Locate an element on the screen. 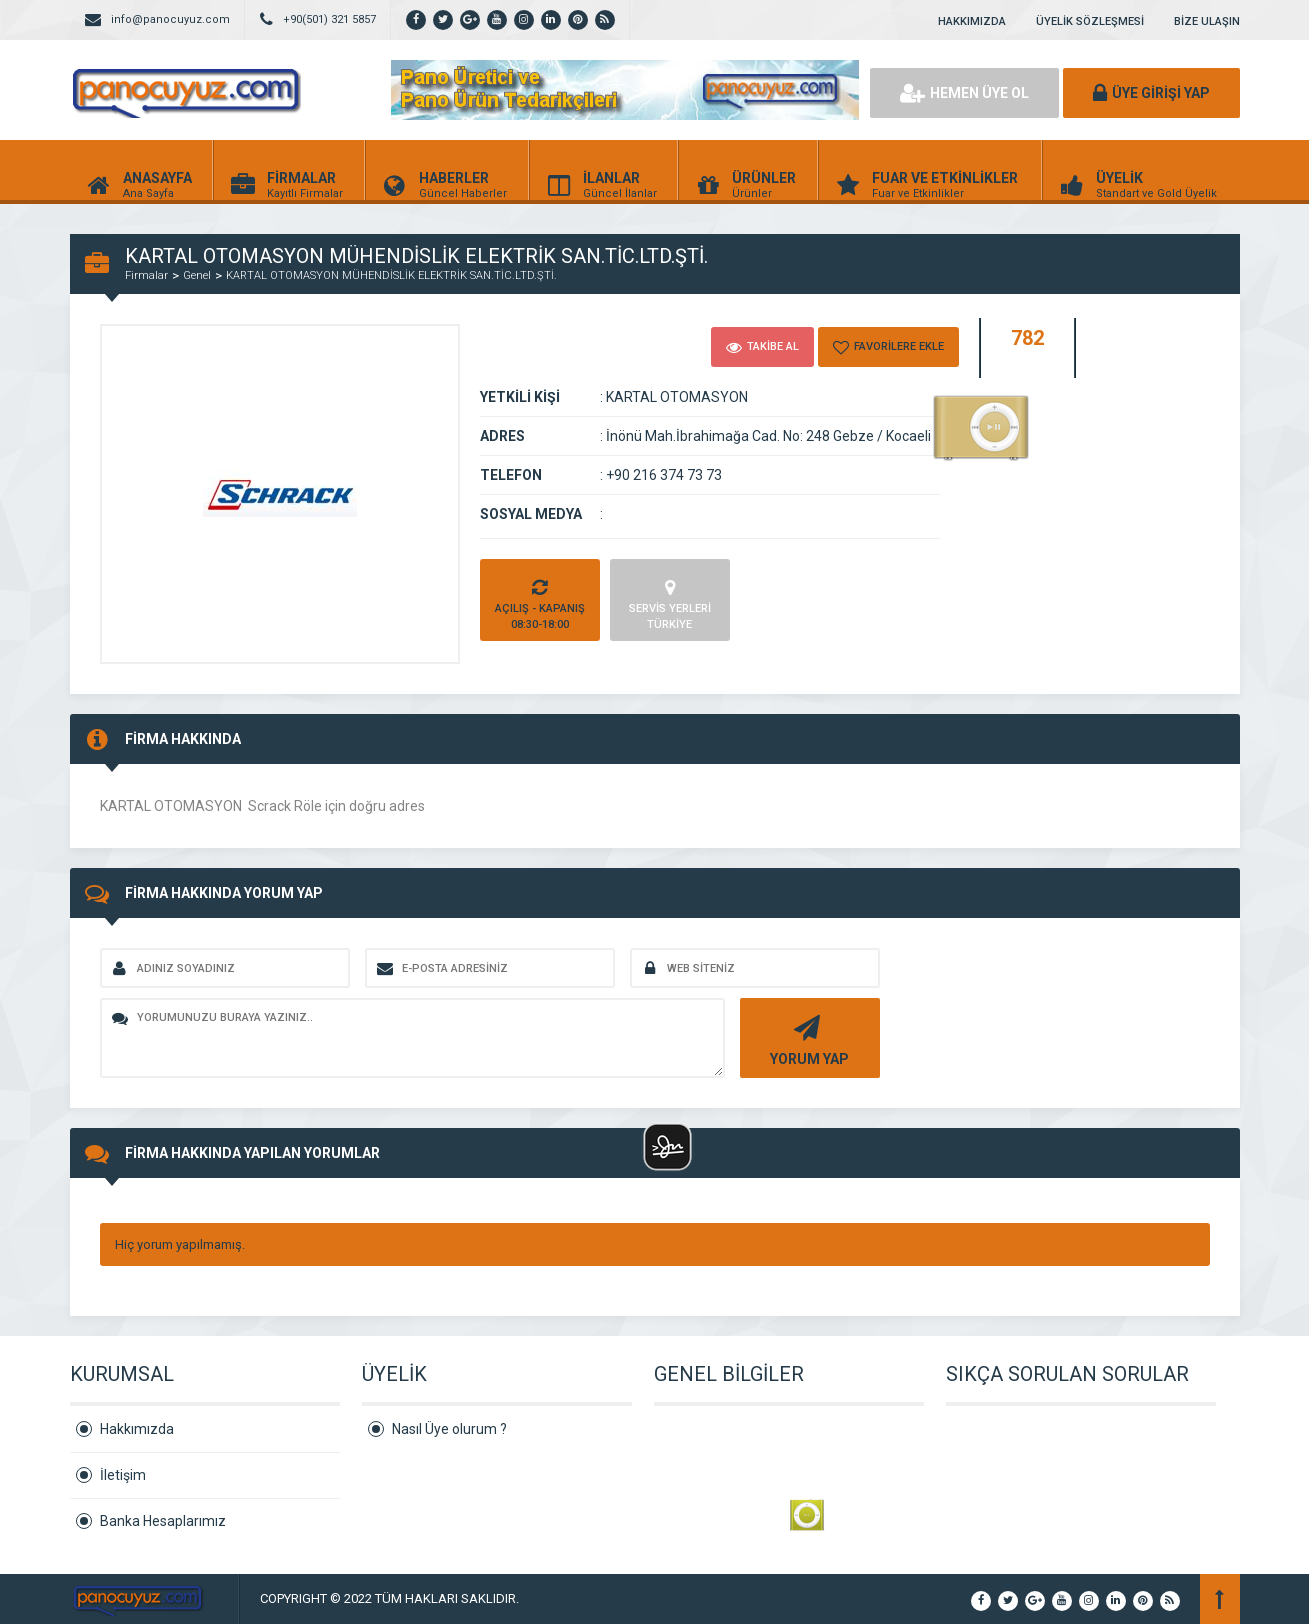  iPod shuffle device connected is located at coordinates (807, 1515).